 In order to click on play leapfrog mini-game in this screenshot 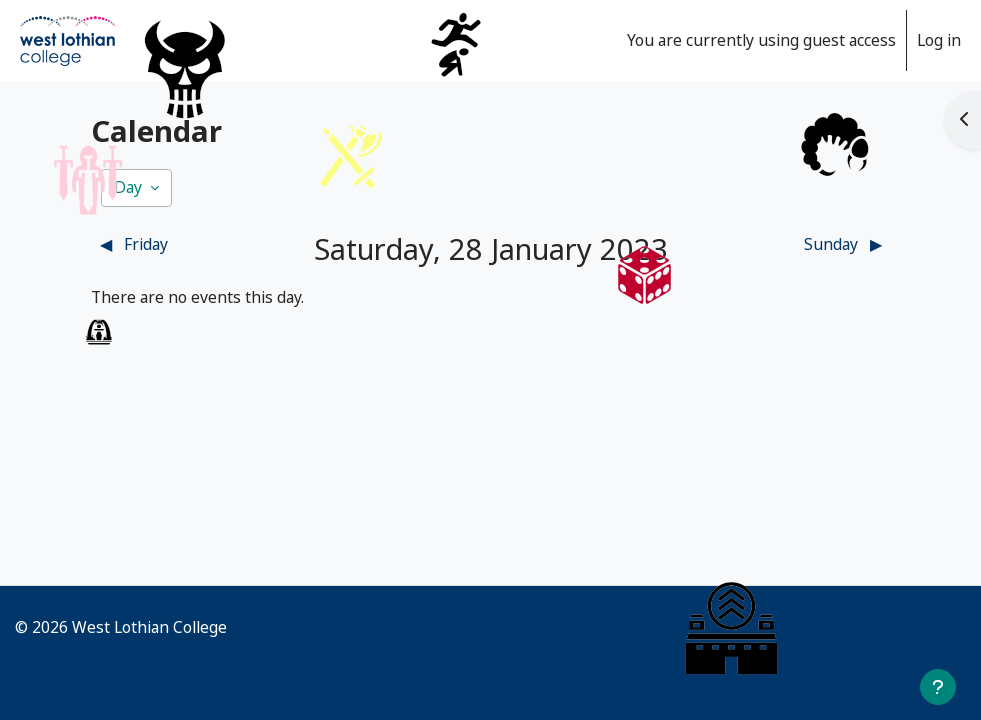, I will do `click(456, 45)`.